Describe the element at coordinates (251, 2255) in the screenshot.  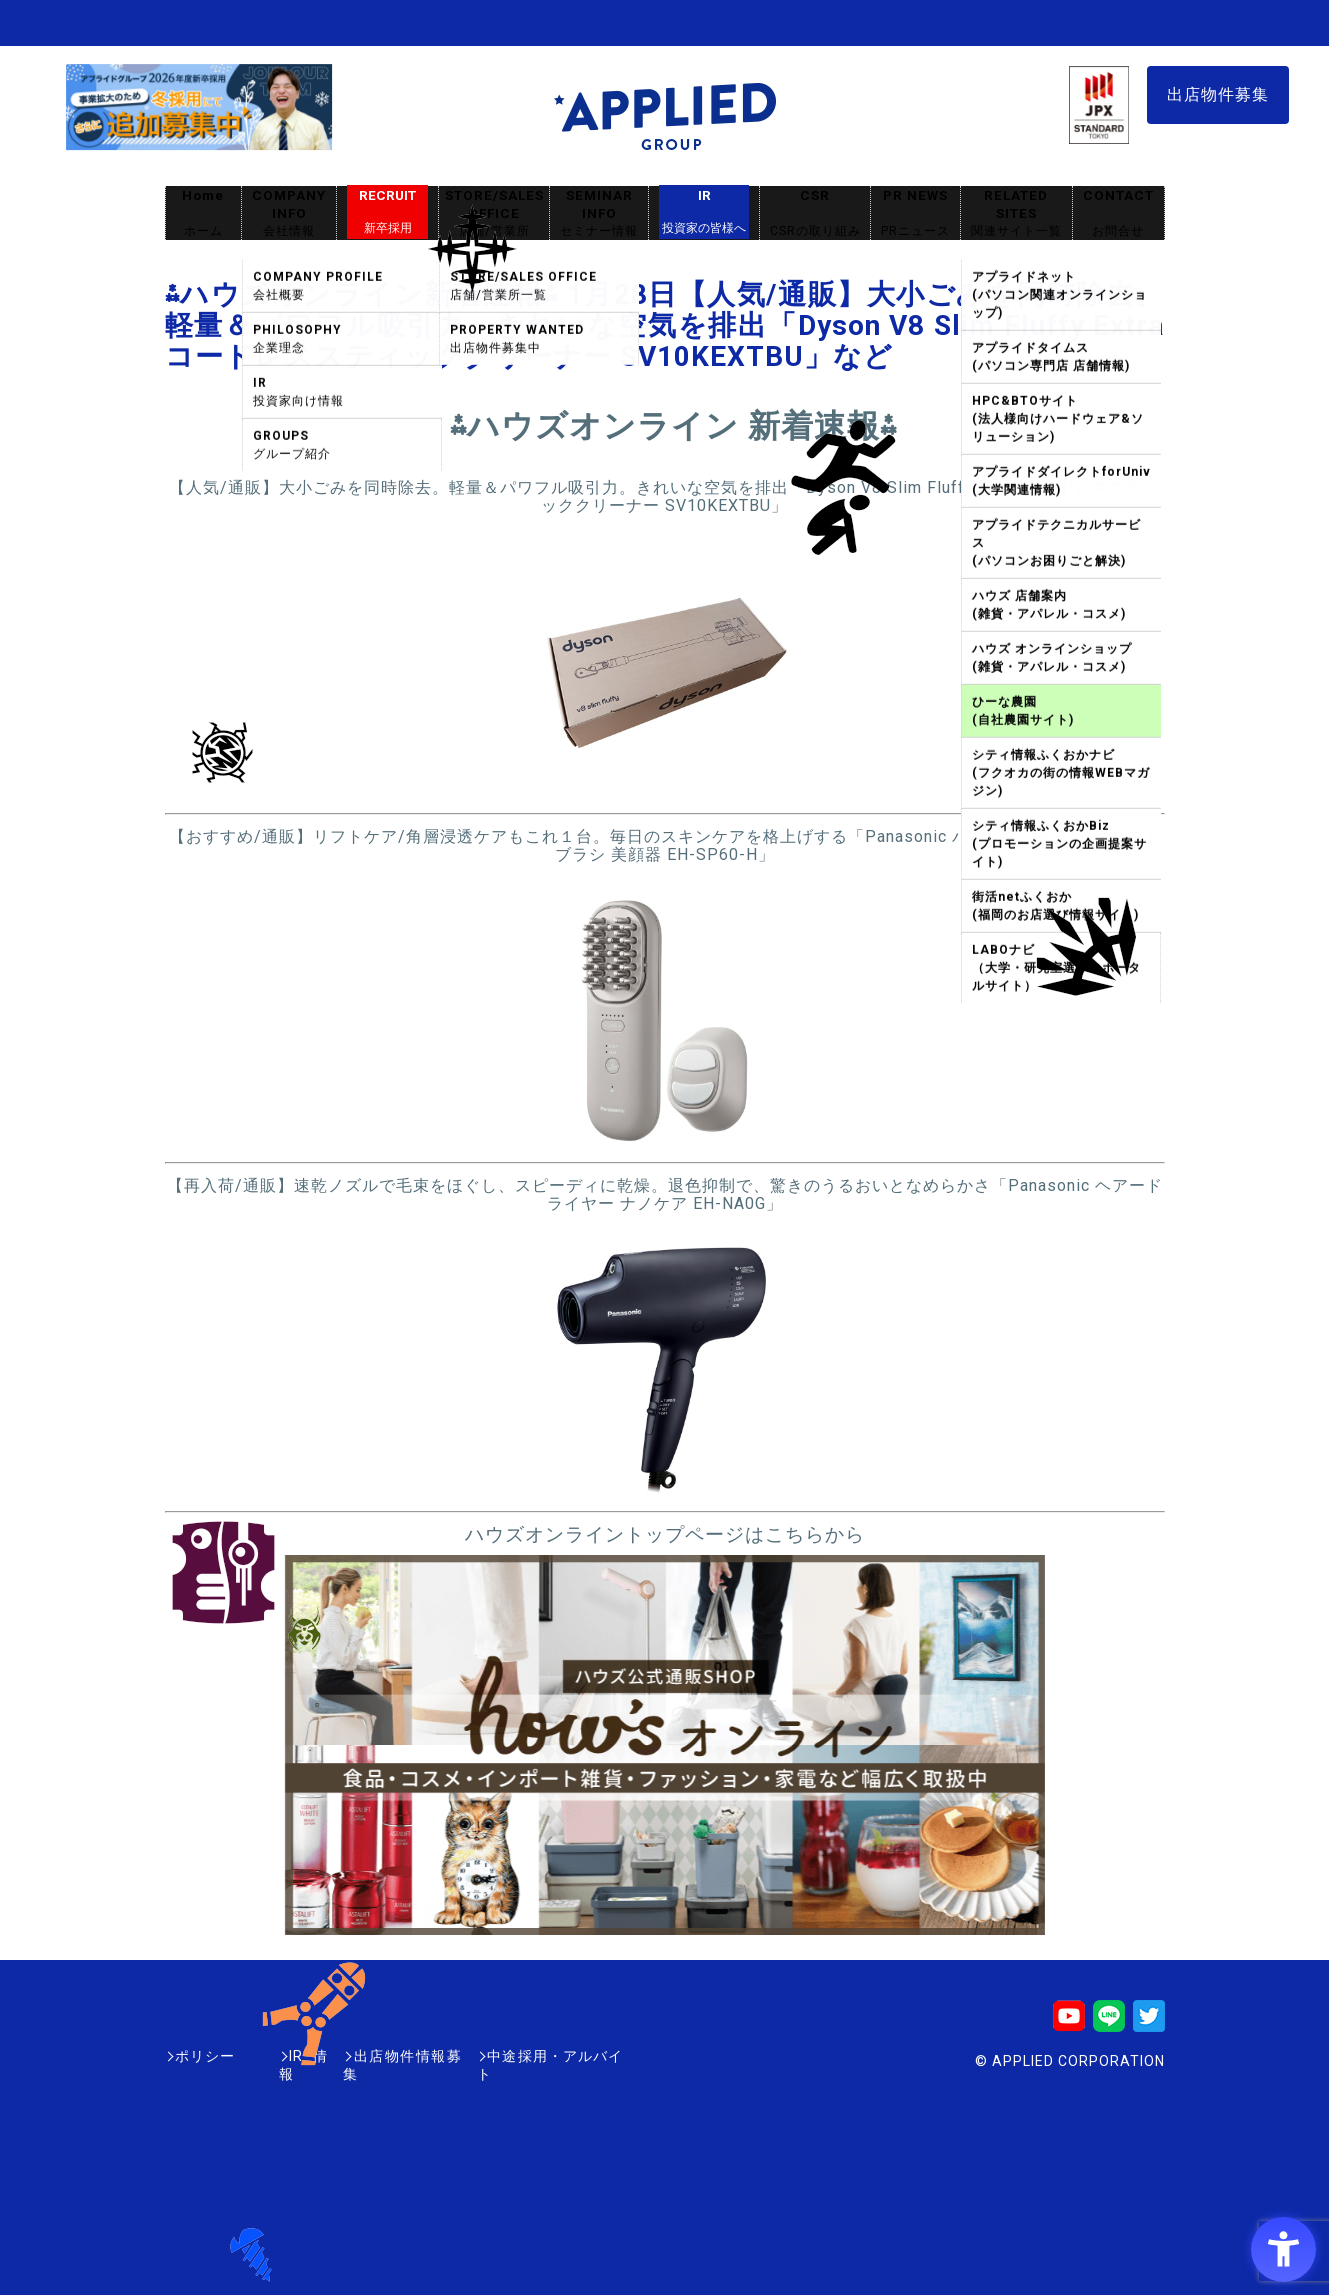
I see `hardware or tools category` at that location.